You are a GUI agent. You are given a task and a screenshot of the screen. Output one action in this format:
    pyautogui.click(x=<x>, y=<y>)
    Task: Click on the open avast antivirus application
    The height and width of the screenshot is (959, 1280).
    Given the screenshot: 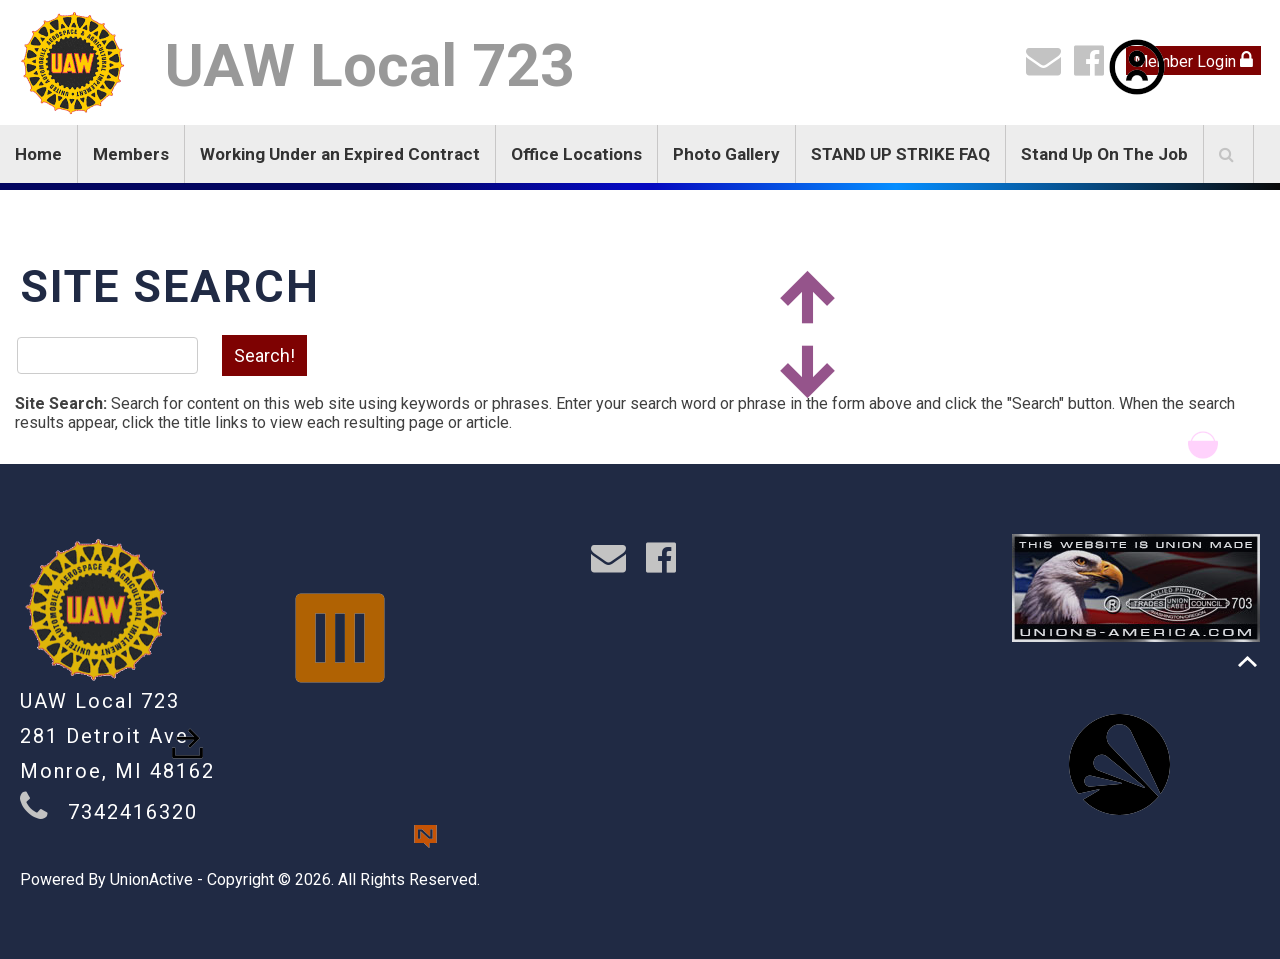 What is the action you would take?
    pyautogui.click(x=1119, y=764)
    